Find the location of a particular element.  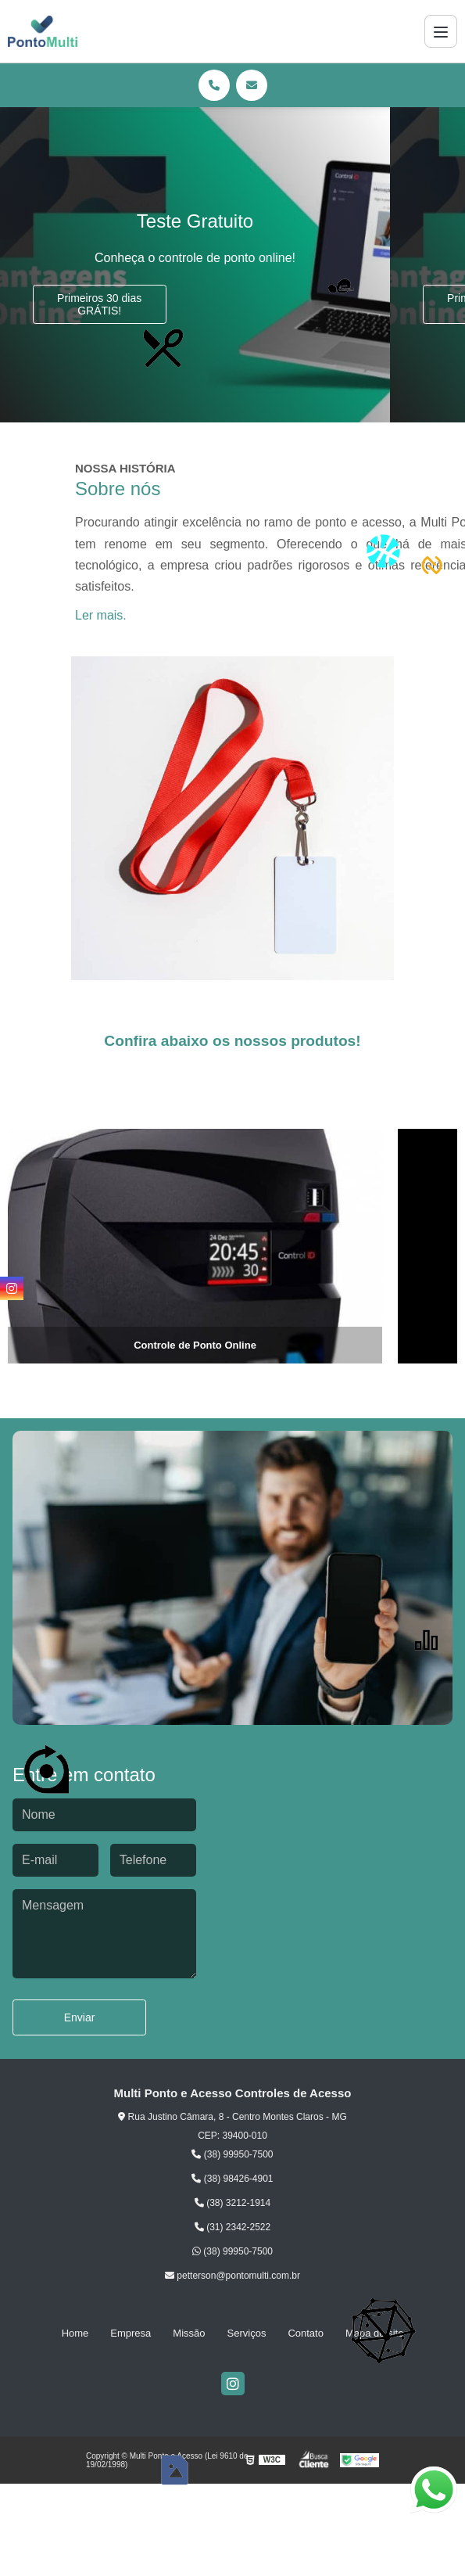

view analytics or statistics is located at coordinates (426, 1640).